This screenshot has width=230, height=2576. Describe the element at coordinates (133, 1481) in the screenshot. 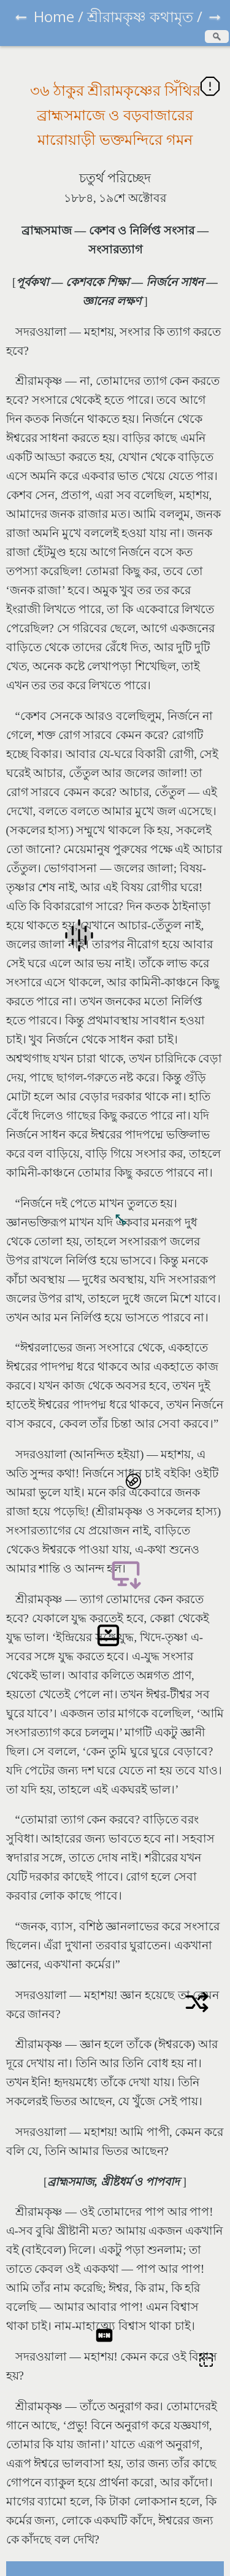

I see `open Steam gaming platform` at that location.